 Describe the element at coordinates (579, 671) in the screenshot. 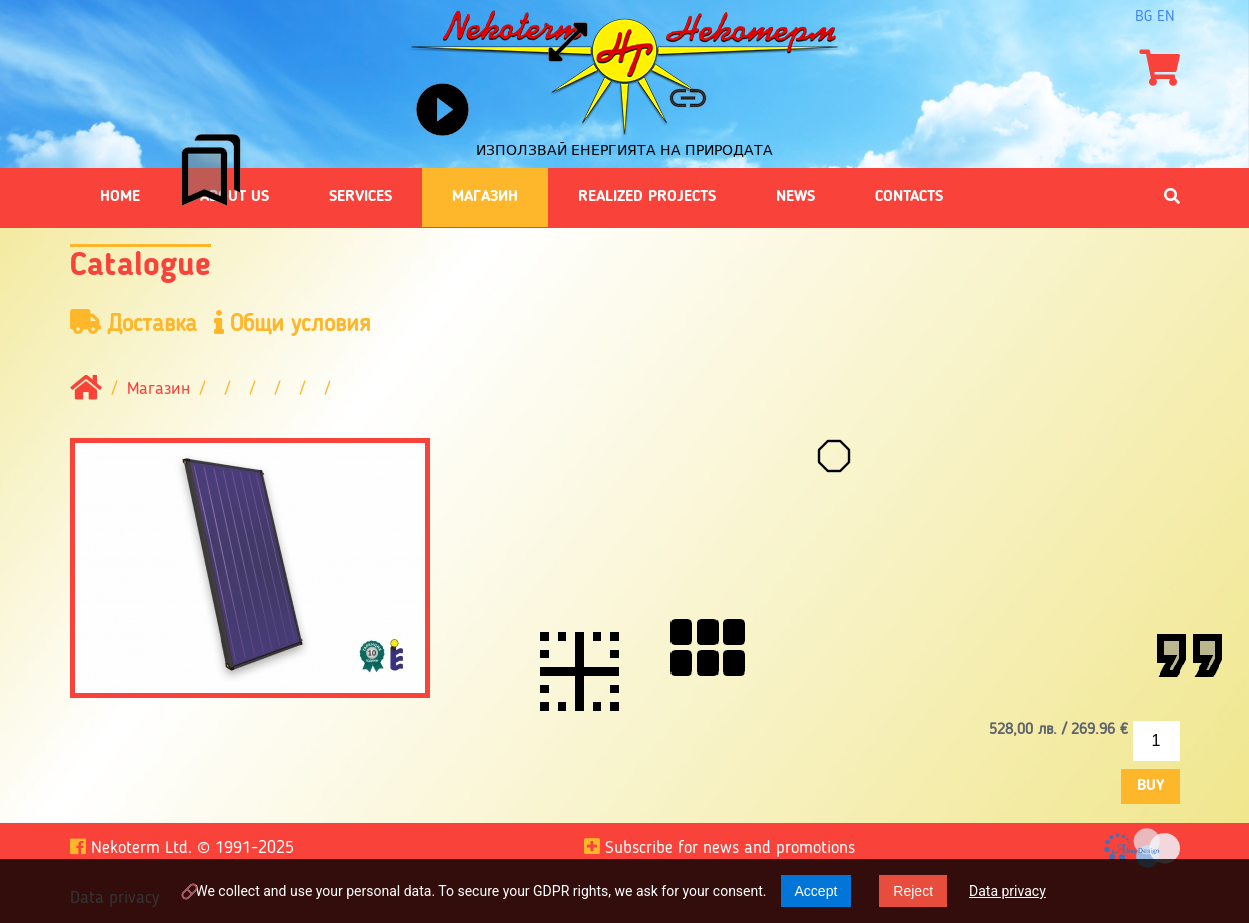

I see `apply inner borders to selected cells` at that location.